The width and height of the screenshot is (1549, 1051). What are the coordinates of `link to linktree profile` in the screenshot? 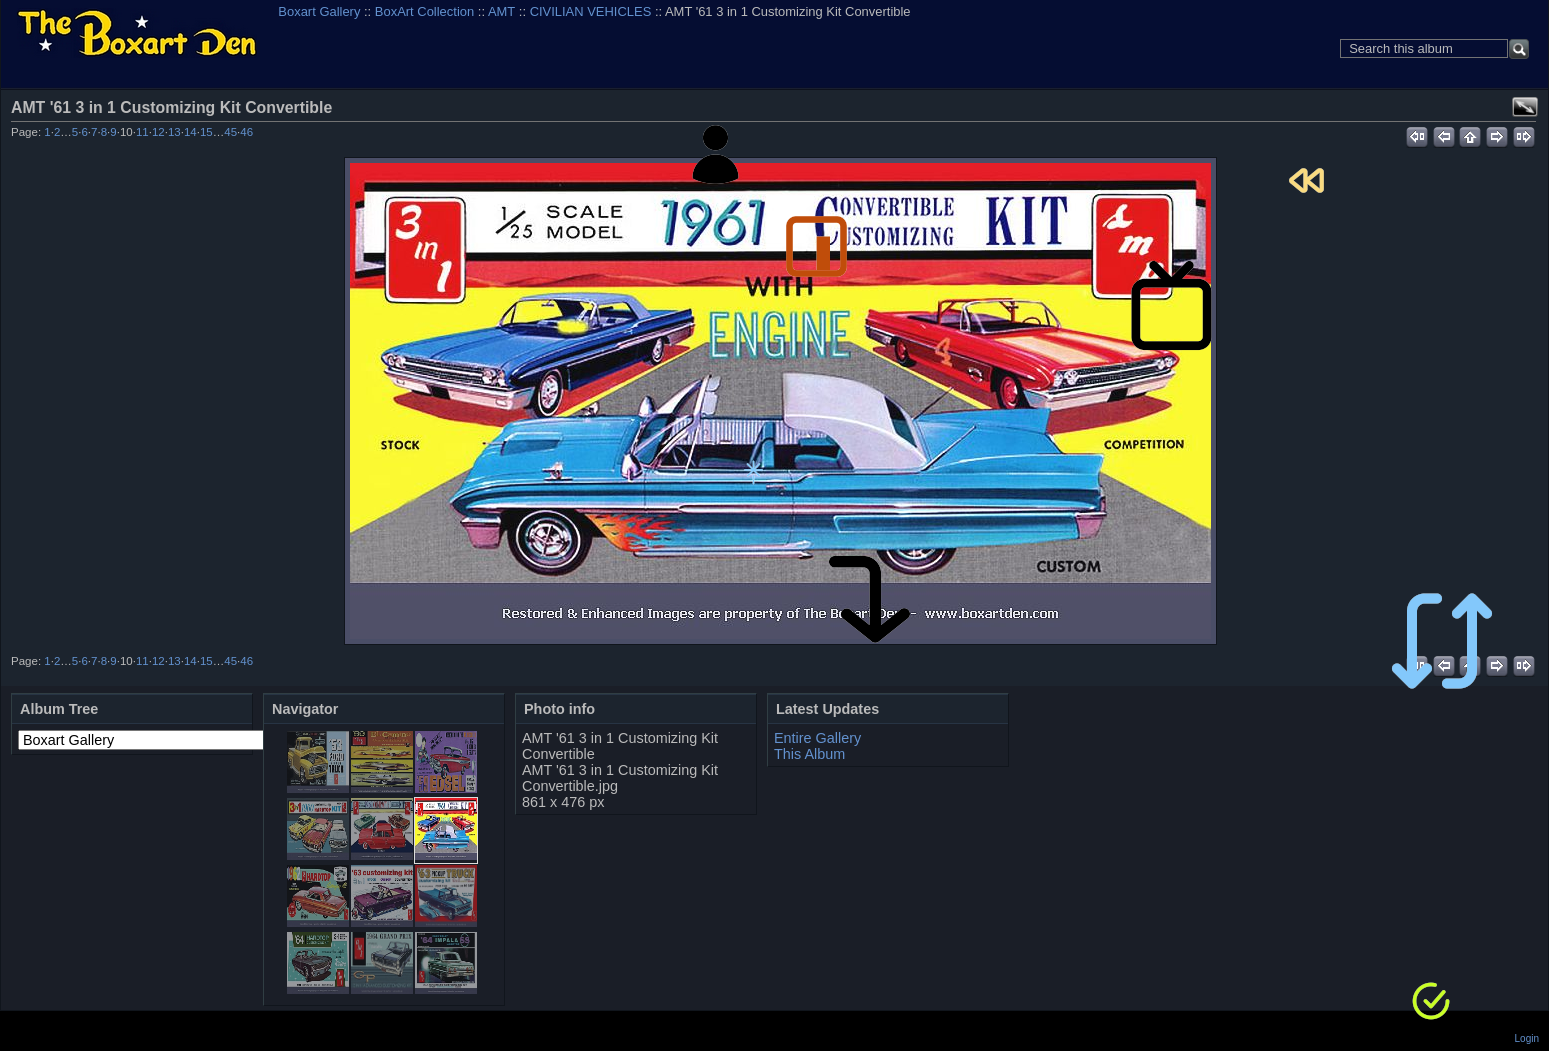 It's located at (753, 472).